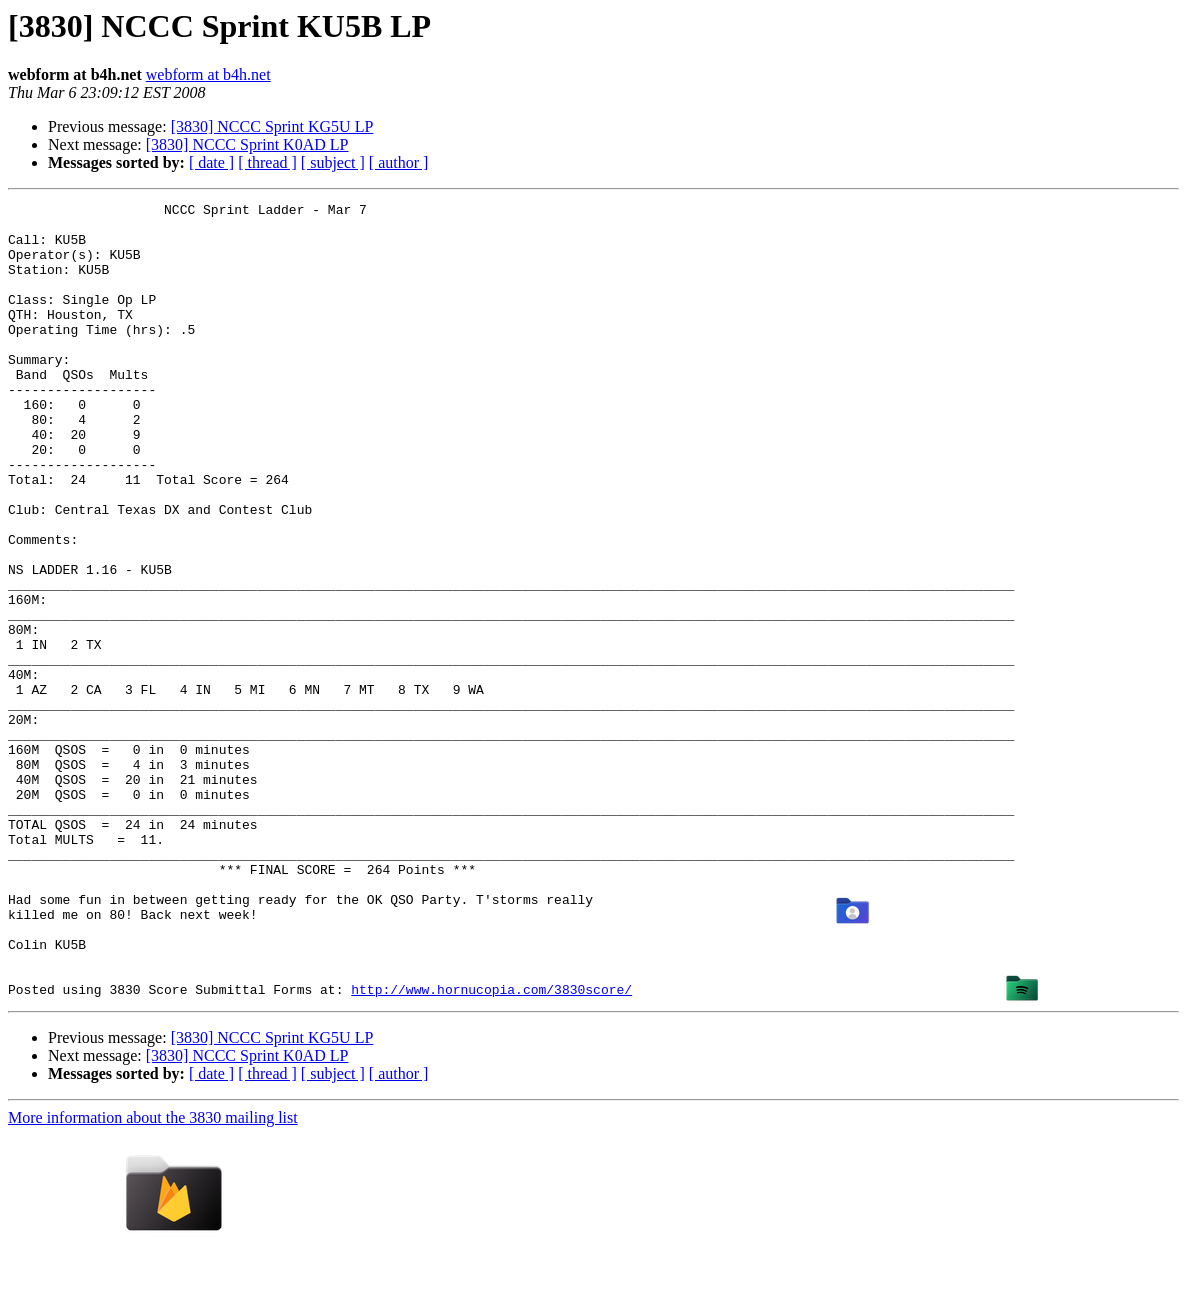  Describe the element at coordinates (173, 1195) in the screenshot. I see `open firebase project folder` at that location.